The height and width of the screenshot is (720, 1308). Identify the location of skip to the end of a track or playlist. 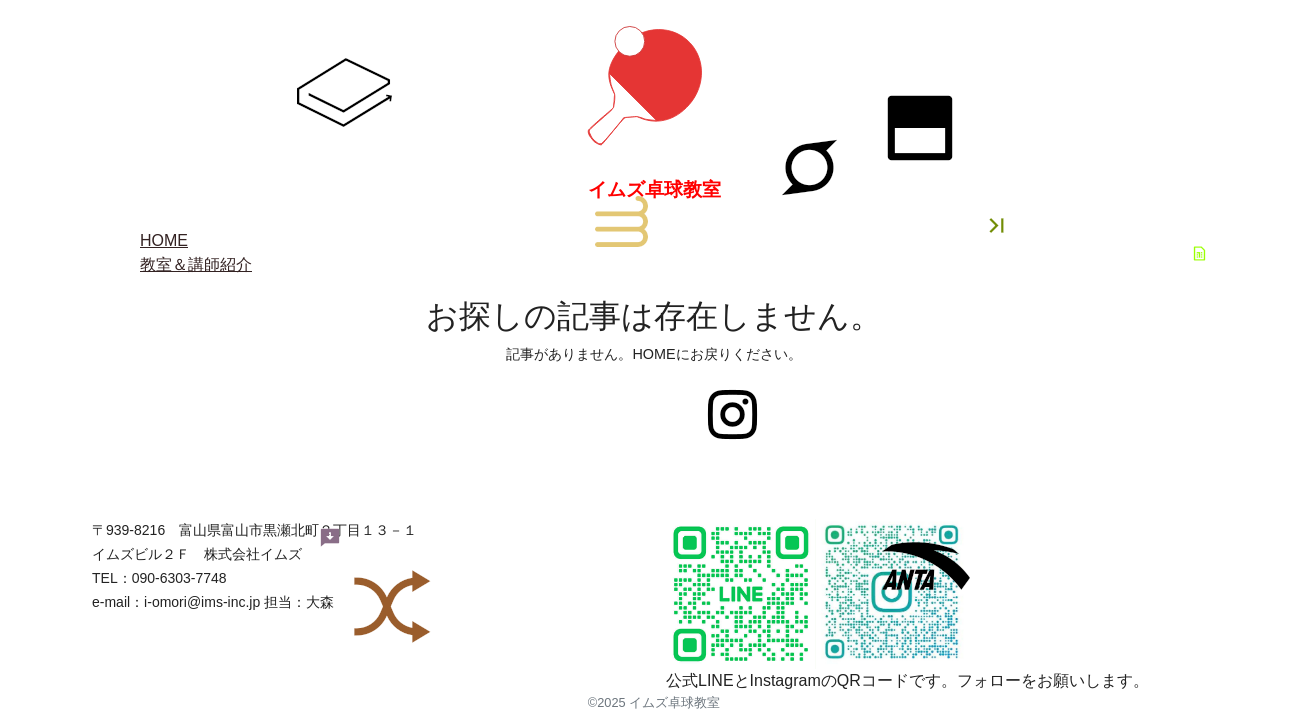
(997, 225).